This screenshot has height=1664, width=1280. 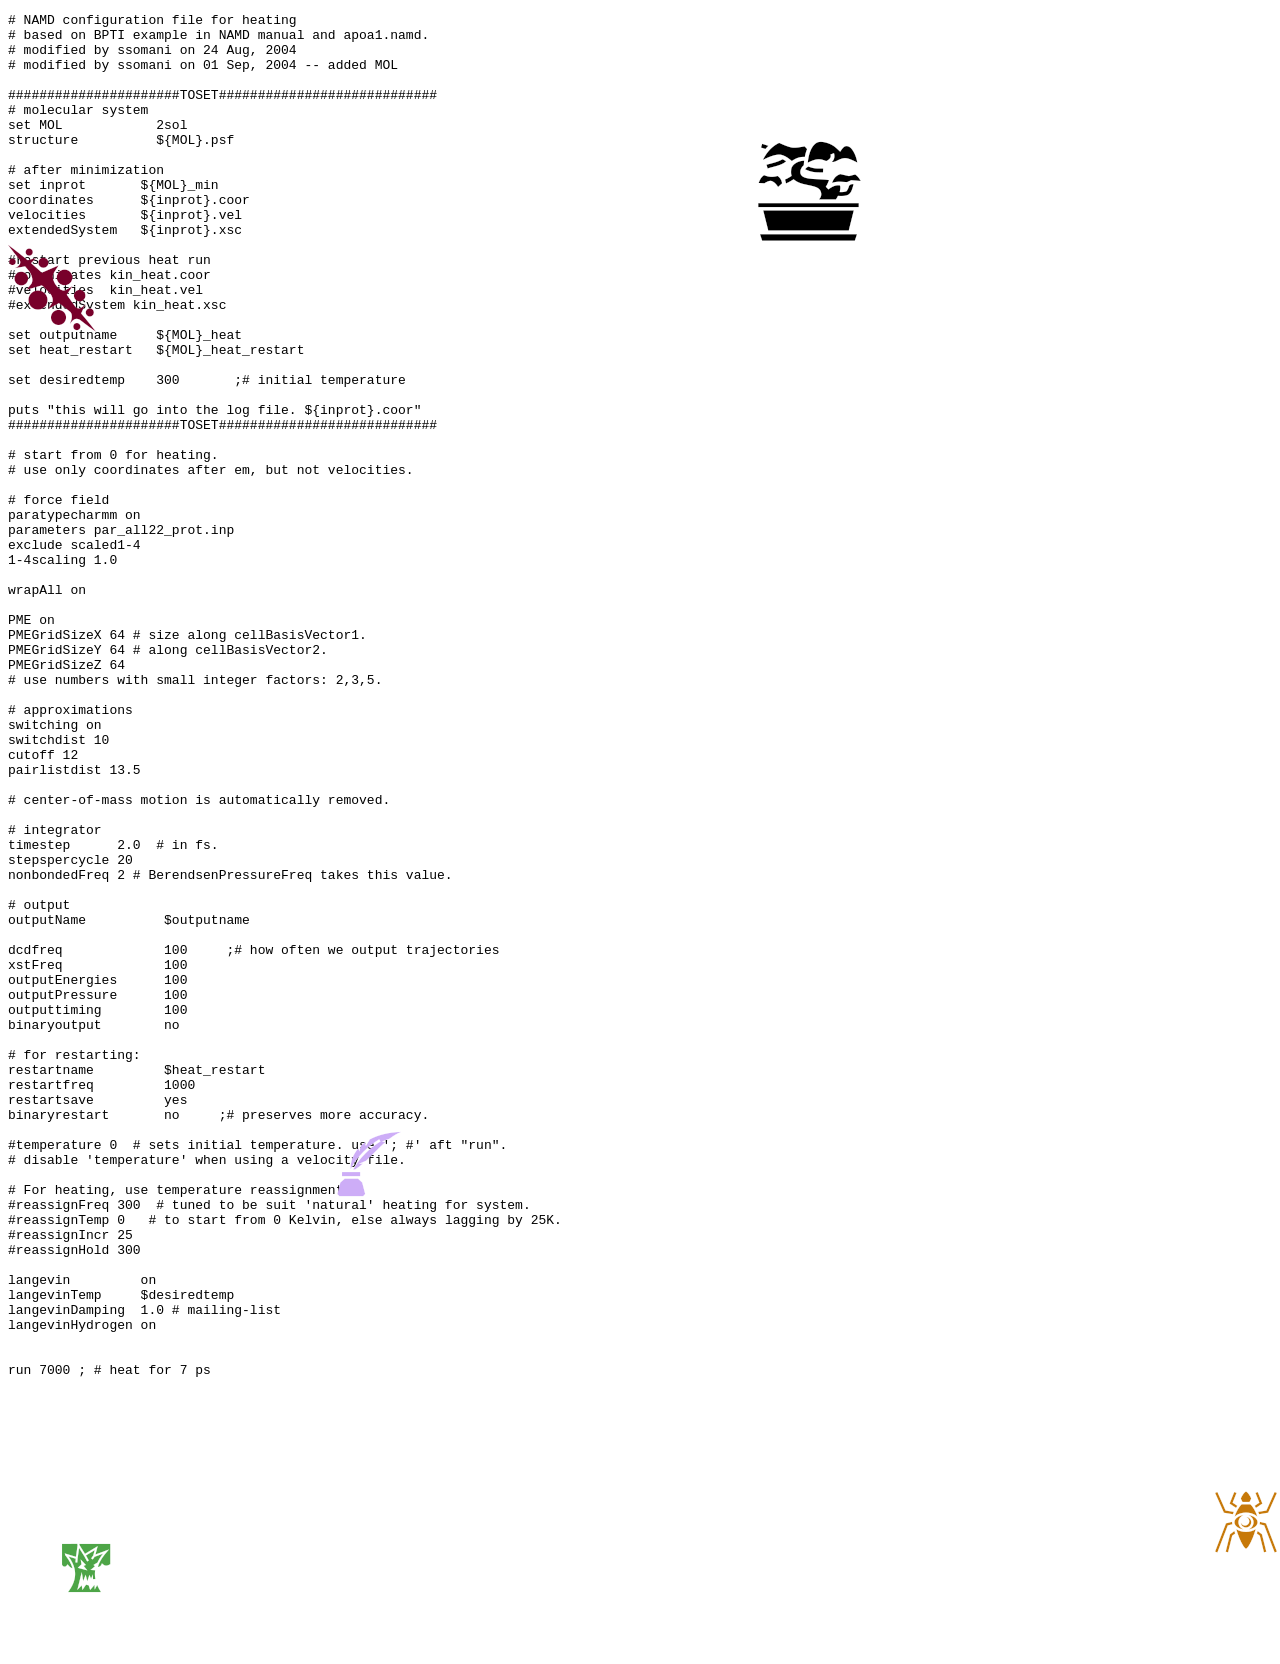 I want to click on indicates a cursed or haunted forest area, so click(x=86, y=1568).